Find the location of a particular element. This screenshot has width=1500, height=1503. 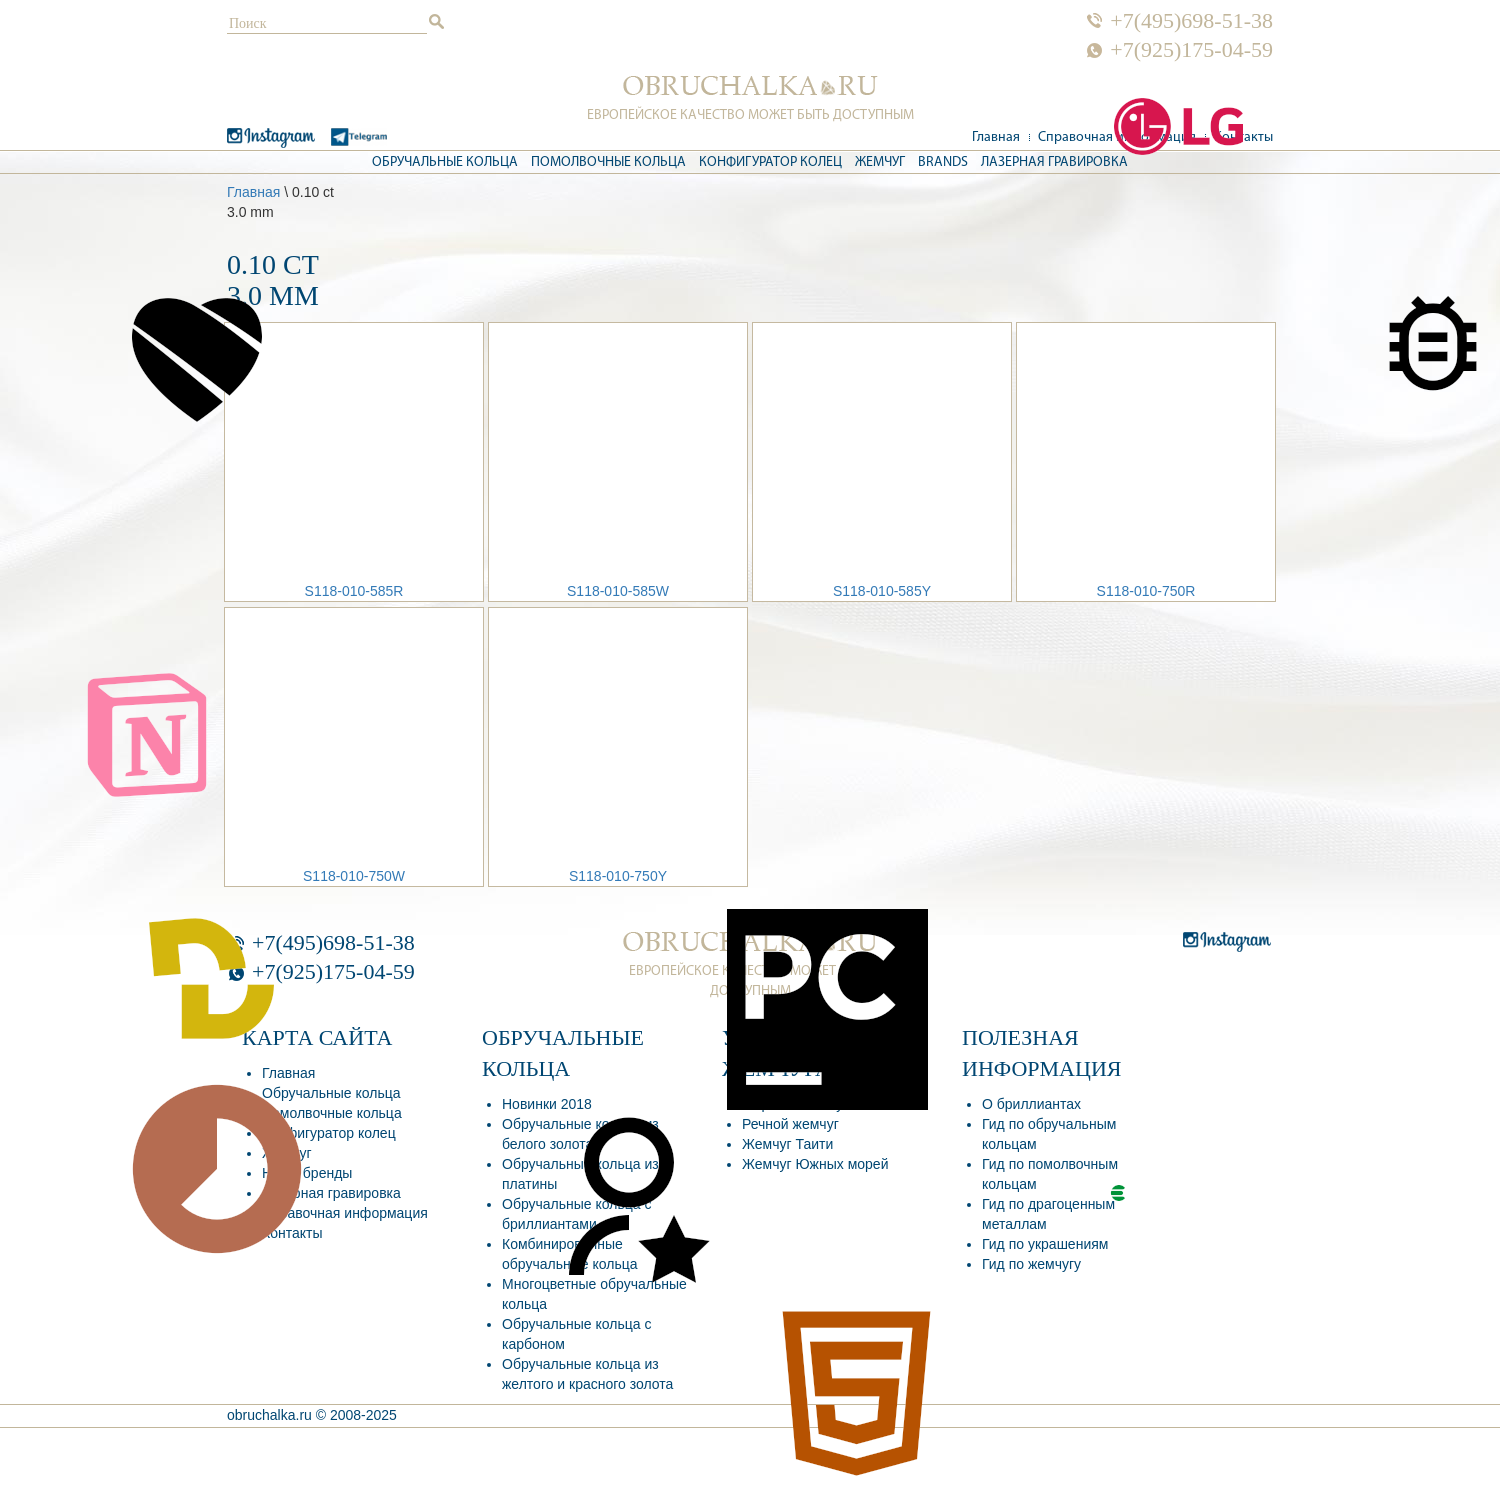

indicates approximately 80% progress complete is located at coordinates (217, 1169).